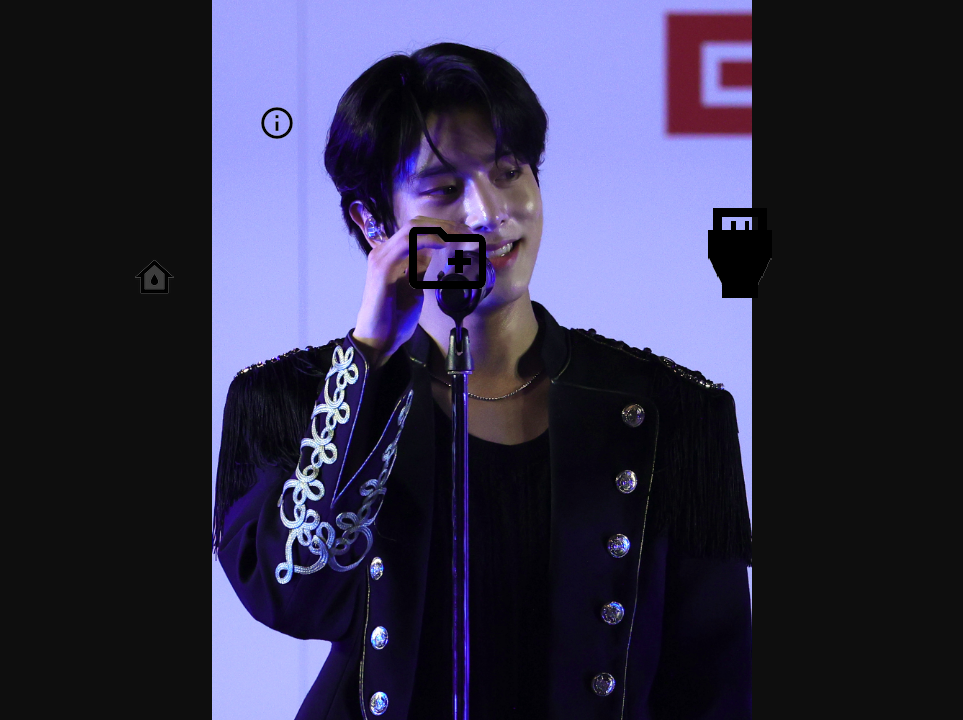 The image size is (963, 720). What do you see at coordinates (277, 123) in the screenshot?
I see `view more information about this item` at bounding box center [277, 123].